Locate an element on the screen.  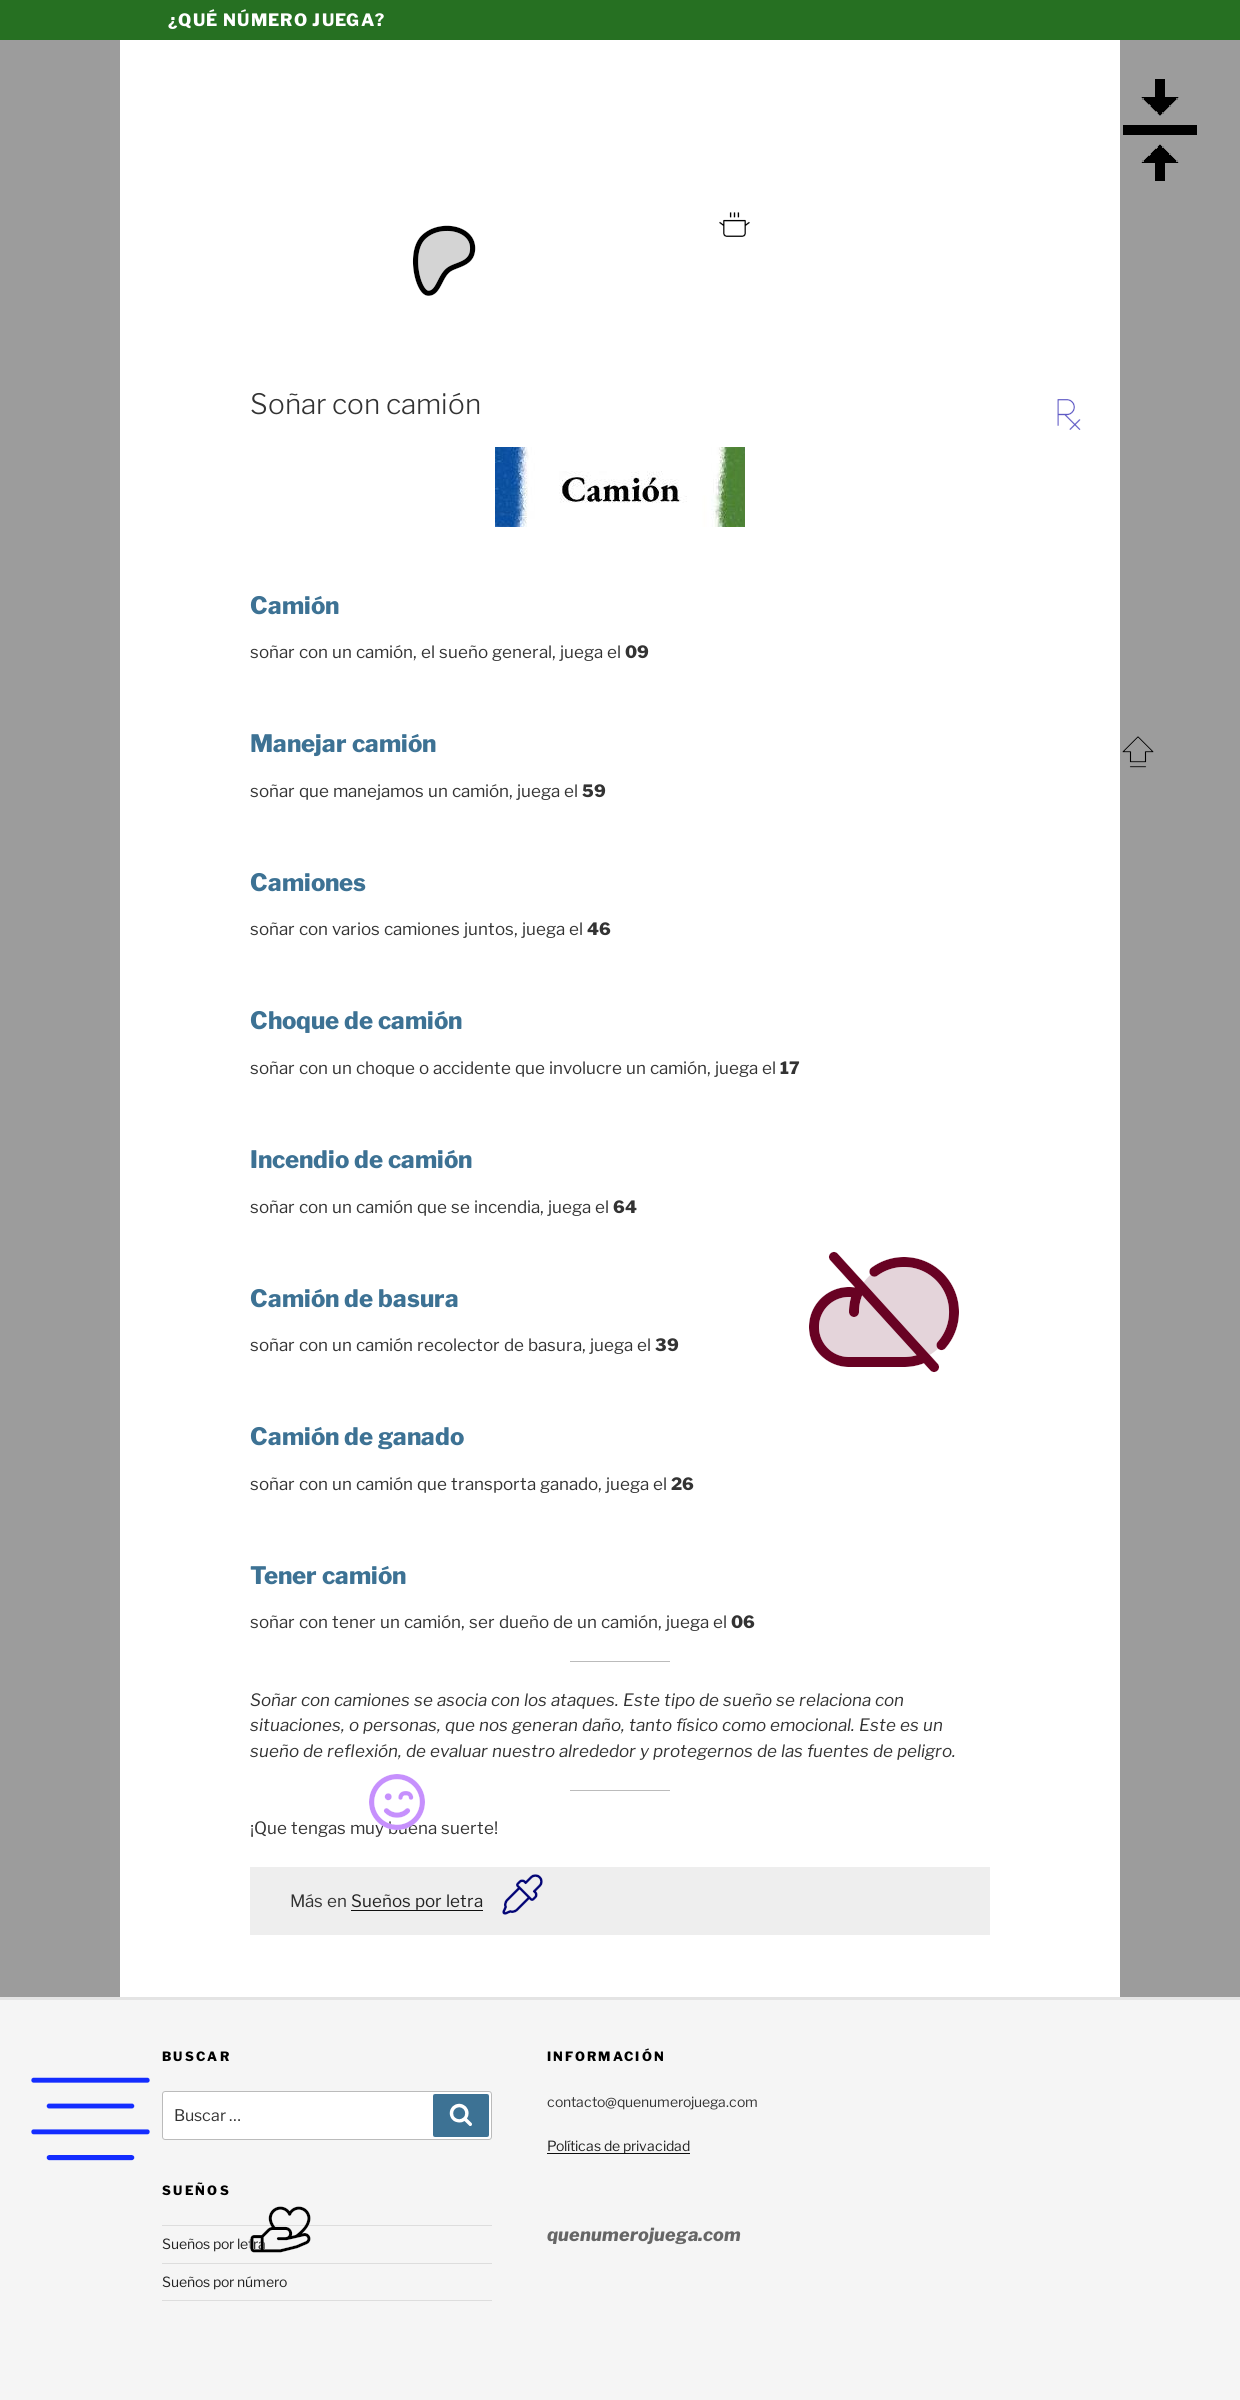
cloud sync is disabled or unavailable is located at coordinates (884, 1312).